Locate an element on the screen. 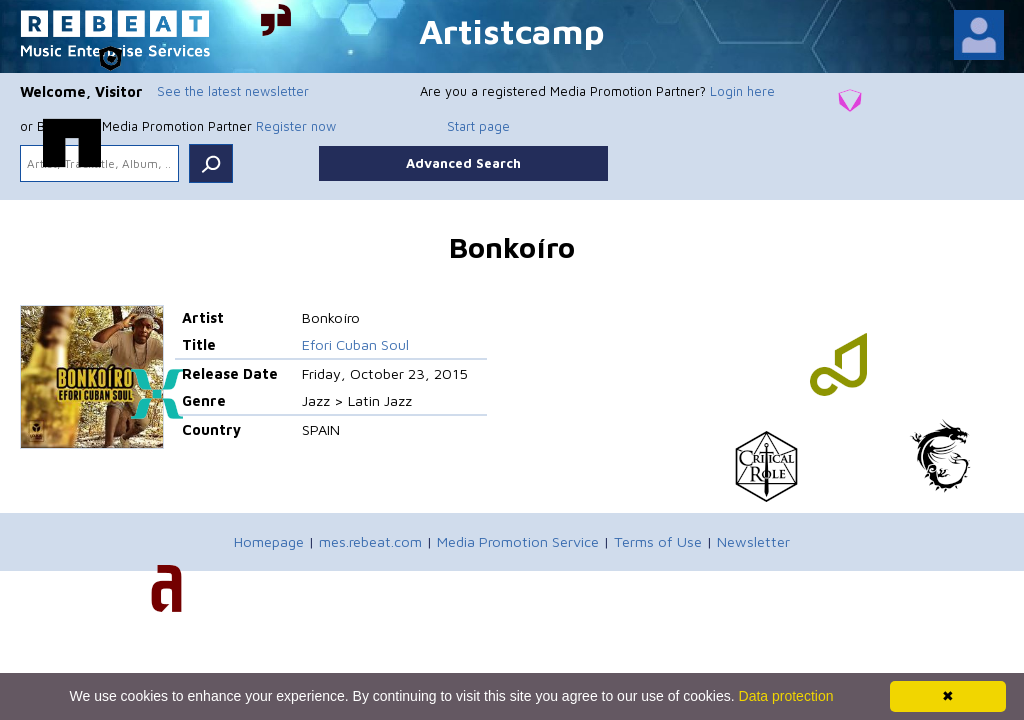 The image size is (1024, 720). open the Pretzel app is located at coordinates (838, 364).